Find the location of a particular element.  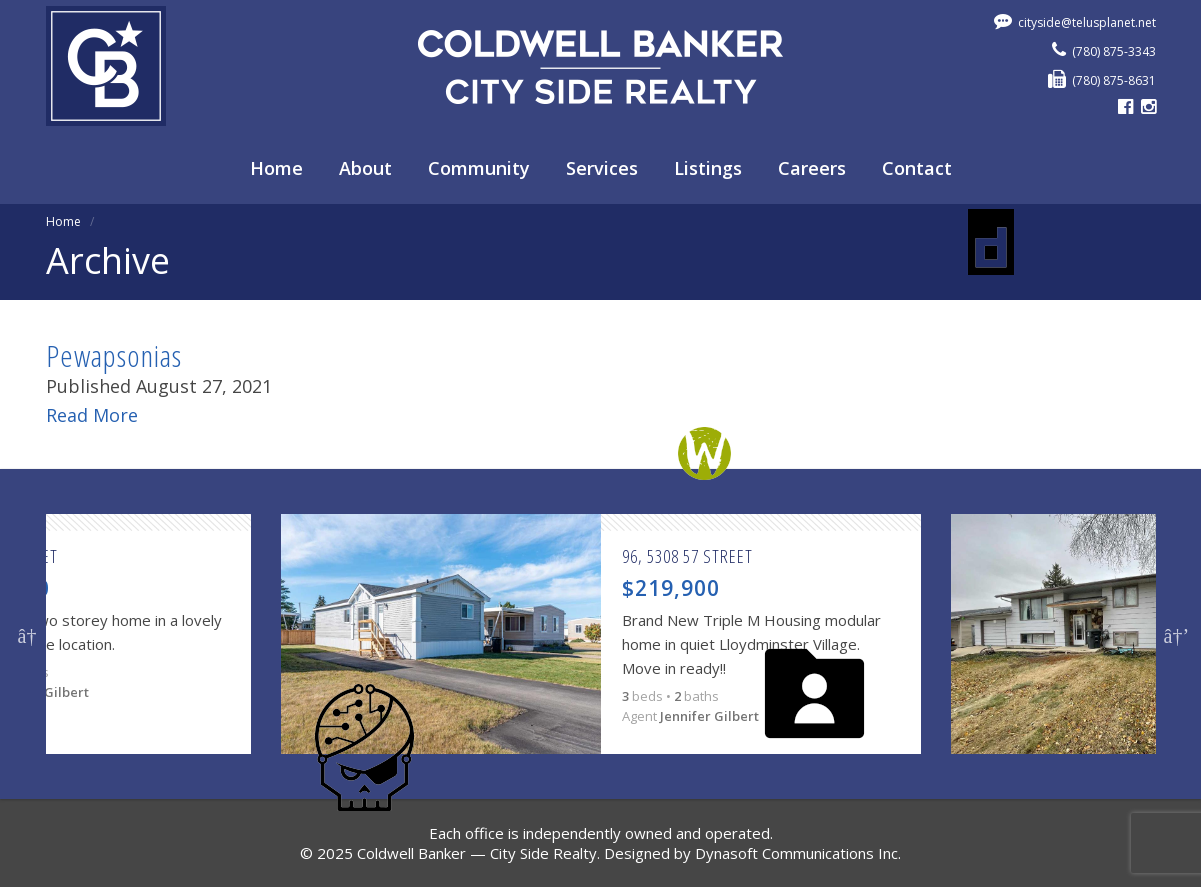

access your personal files folder is located at coordinates (814, 693).